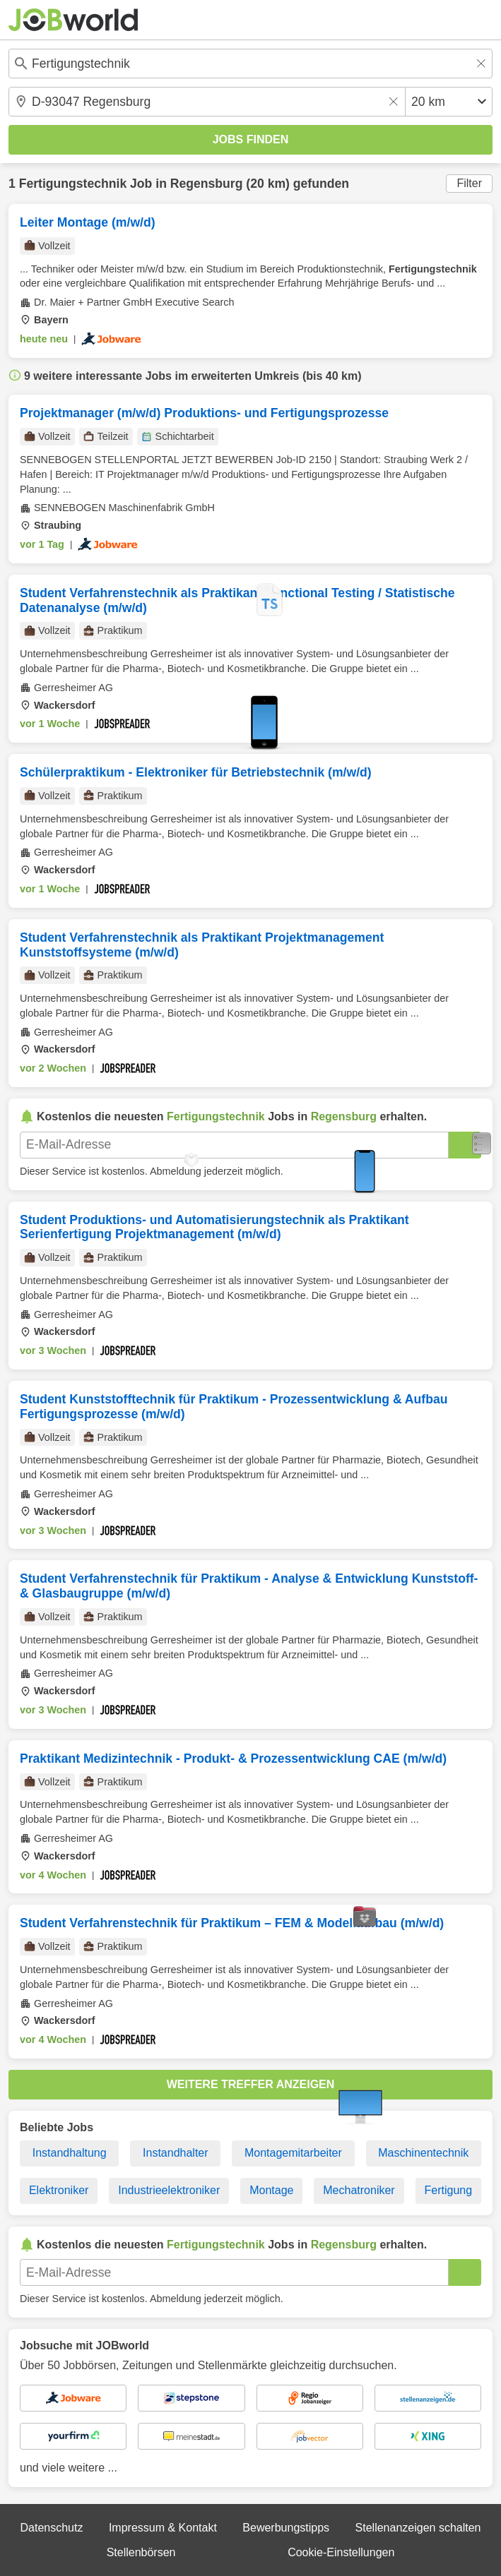 The width and height of the screenshot is (501, 2576). Describe the element at coordinates (365, 1172) in the screenshot. I see `indicates a connected iPhone device` at that location.